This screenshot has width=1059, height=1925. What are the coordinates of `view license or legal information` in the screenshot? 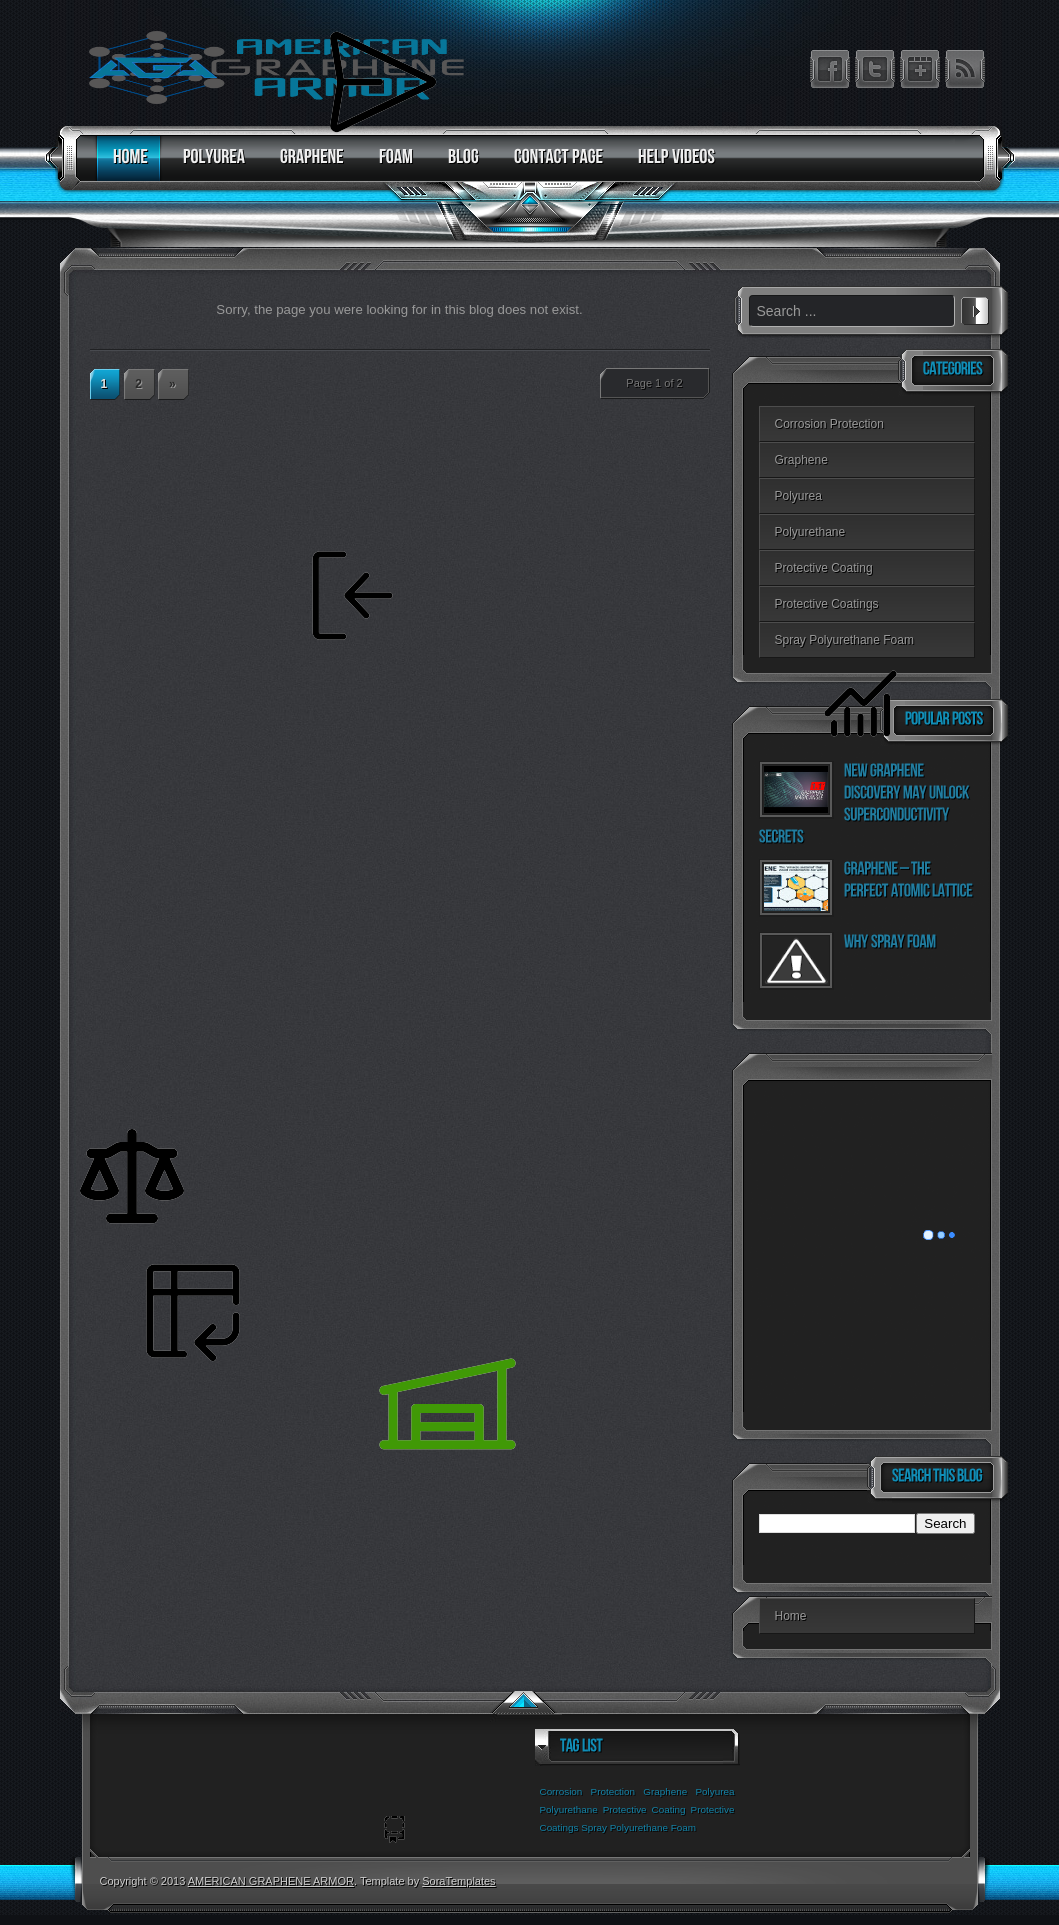 It's located at (132, 1181).